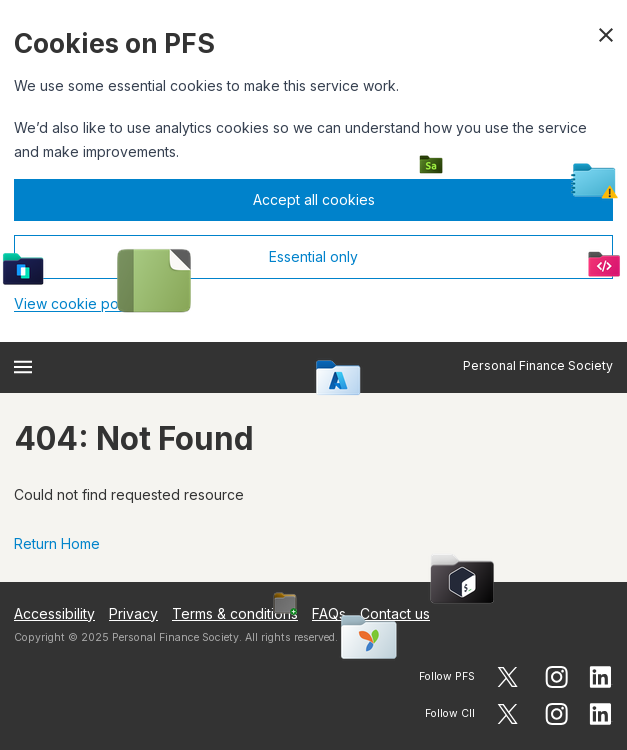 The width and height of the screenshot is (627, 750). What do you see at coordinates (594, 181) in the screenshot?
I see `access system log files` at bounding box center [594, 181].